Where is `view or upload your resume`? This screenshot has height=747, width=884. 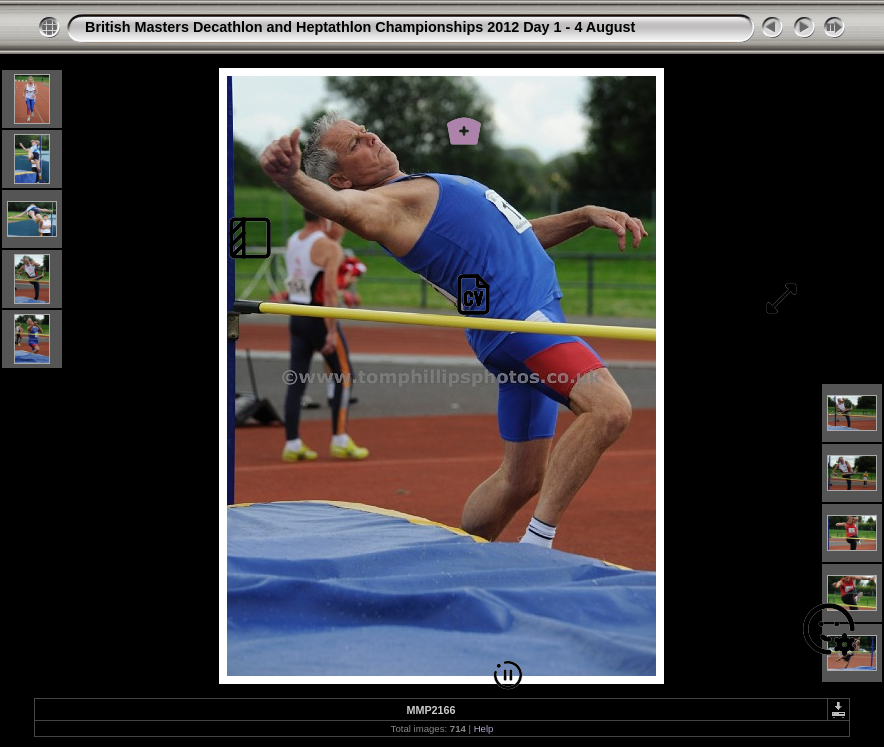
view or upload your resume is located at coordinates (473, 294).